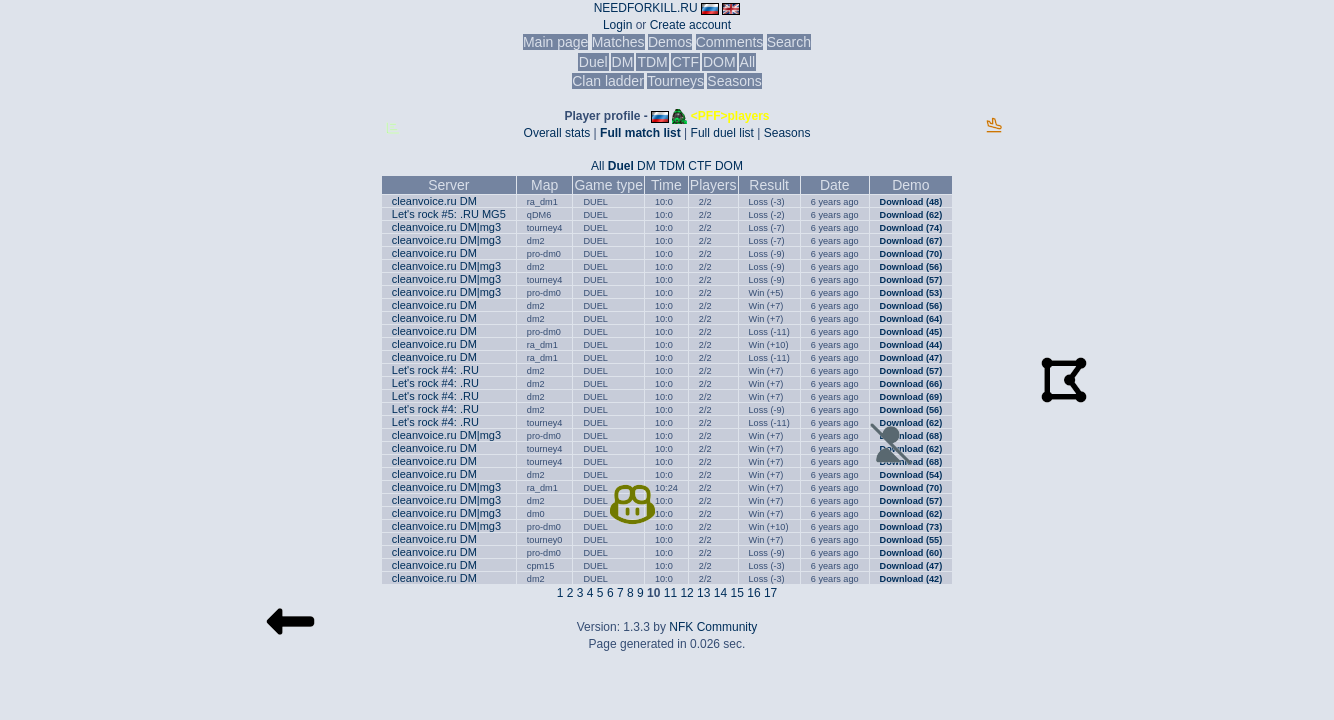 The width and height of the screenshot is (1334, 720). Describe the element at coordinates (393, 128) in the screenshot. I see `view analytics or statistics` at that location.